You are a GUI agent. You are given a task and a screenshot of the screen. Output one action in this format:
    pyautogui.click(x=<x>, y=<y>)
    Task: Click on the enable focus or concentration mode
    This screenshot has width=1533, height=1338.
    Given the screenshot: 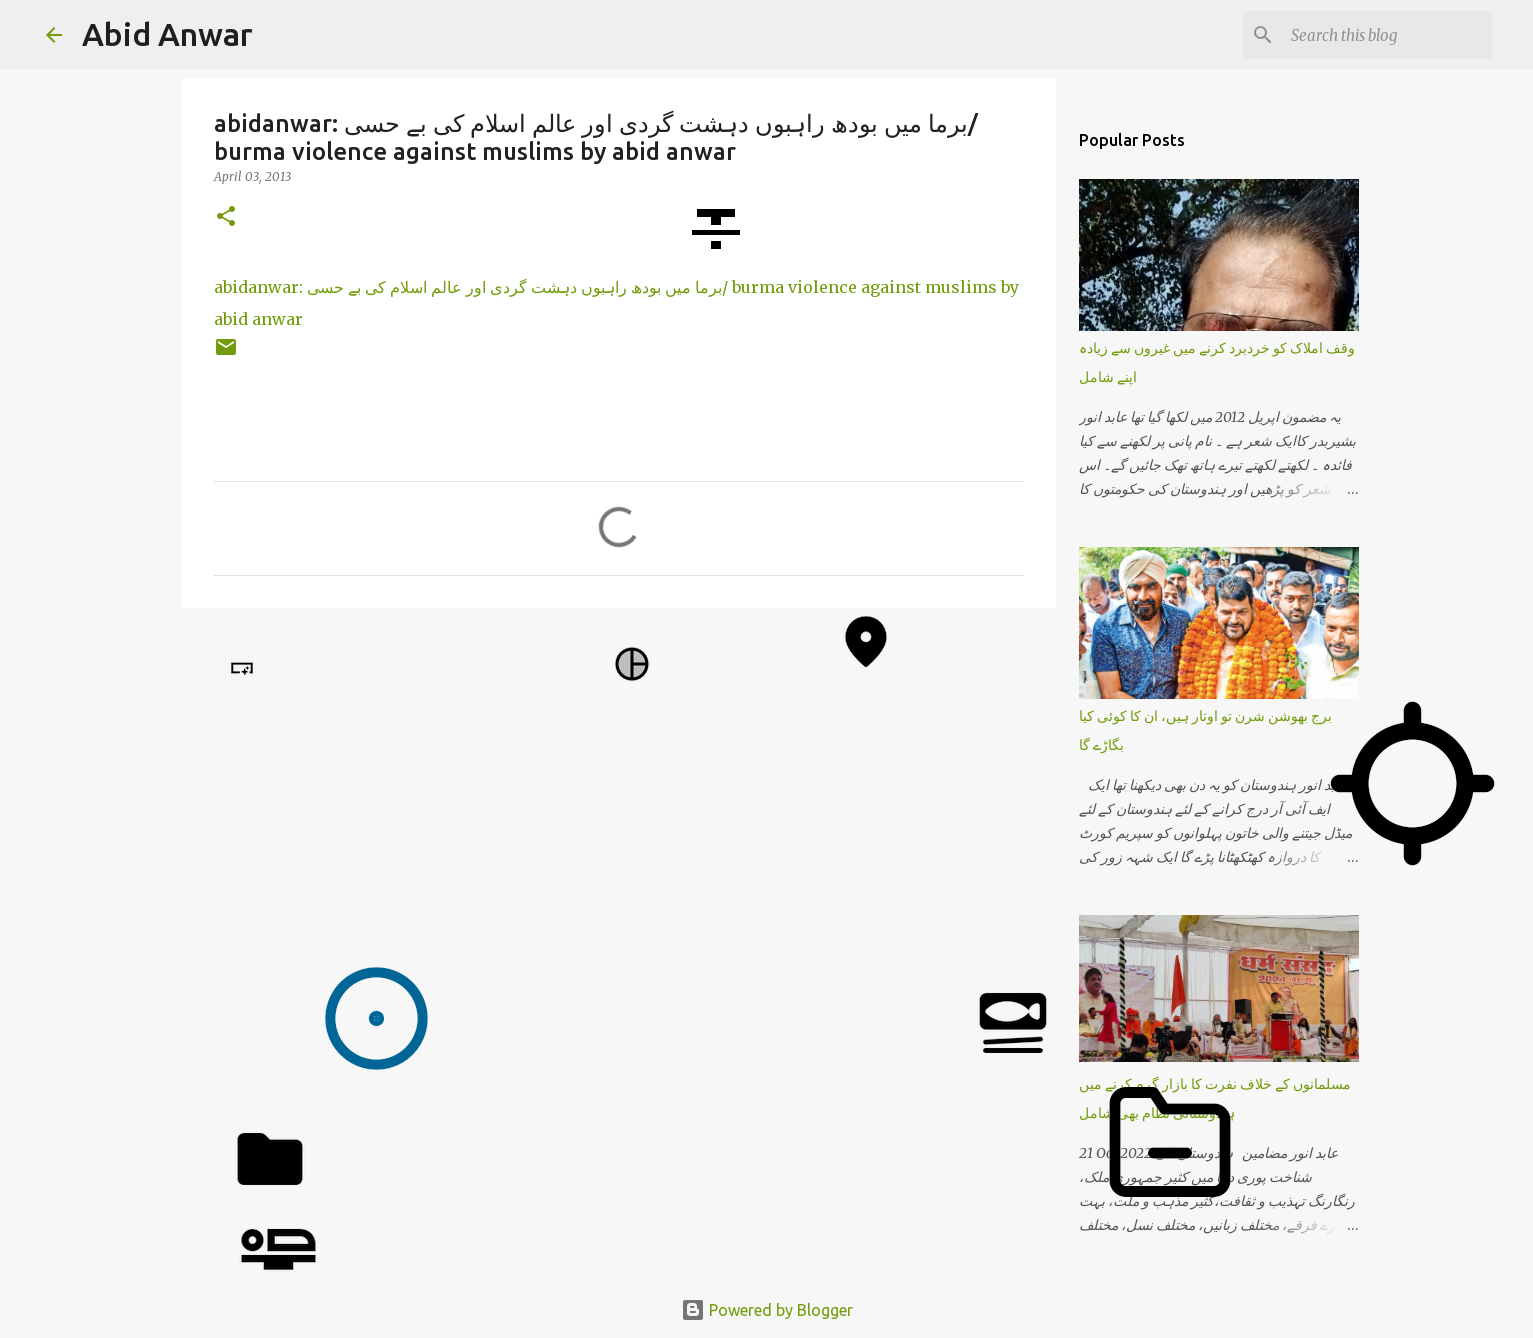 What is the action you would take?
    pyautogui.click(x=376, y=1018)
    